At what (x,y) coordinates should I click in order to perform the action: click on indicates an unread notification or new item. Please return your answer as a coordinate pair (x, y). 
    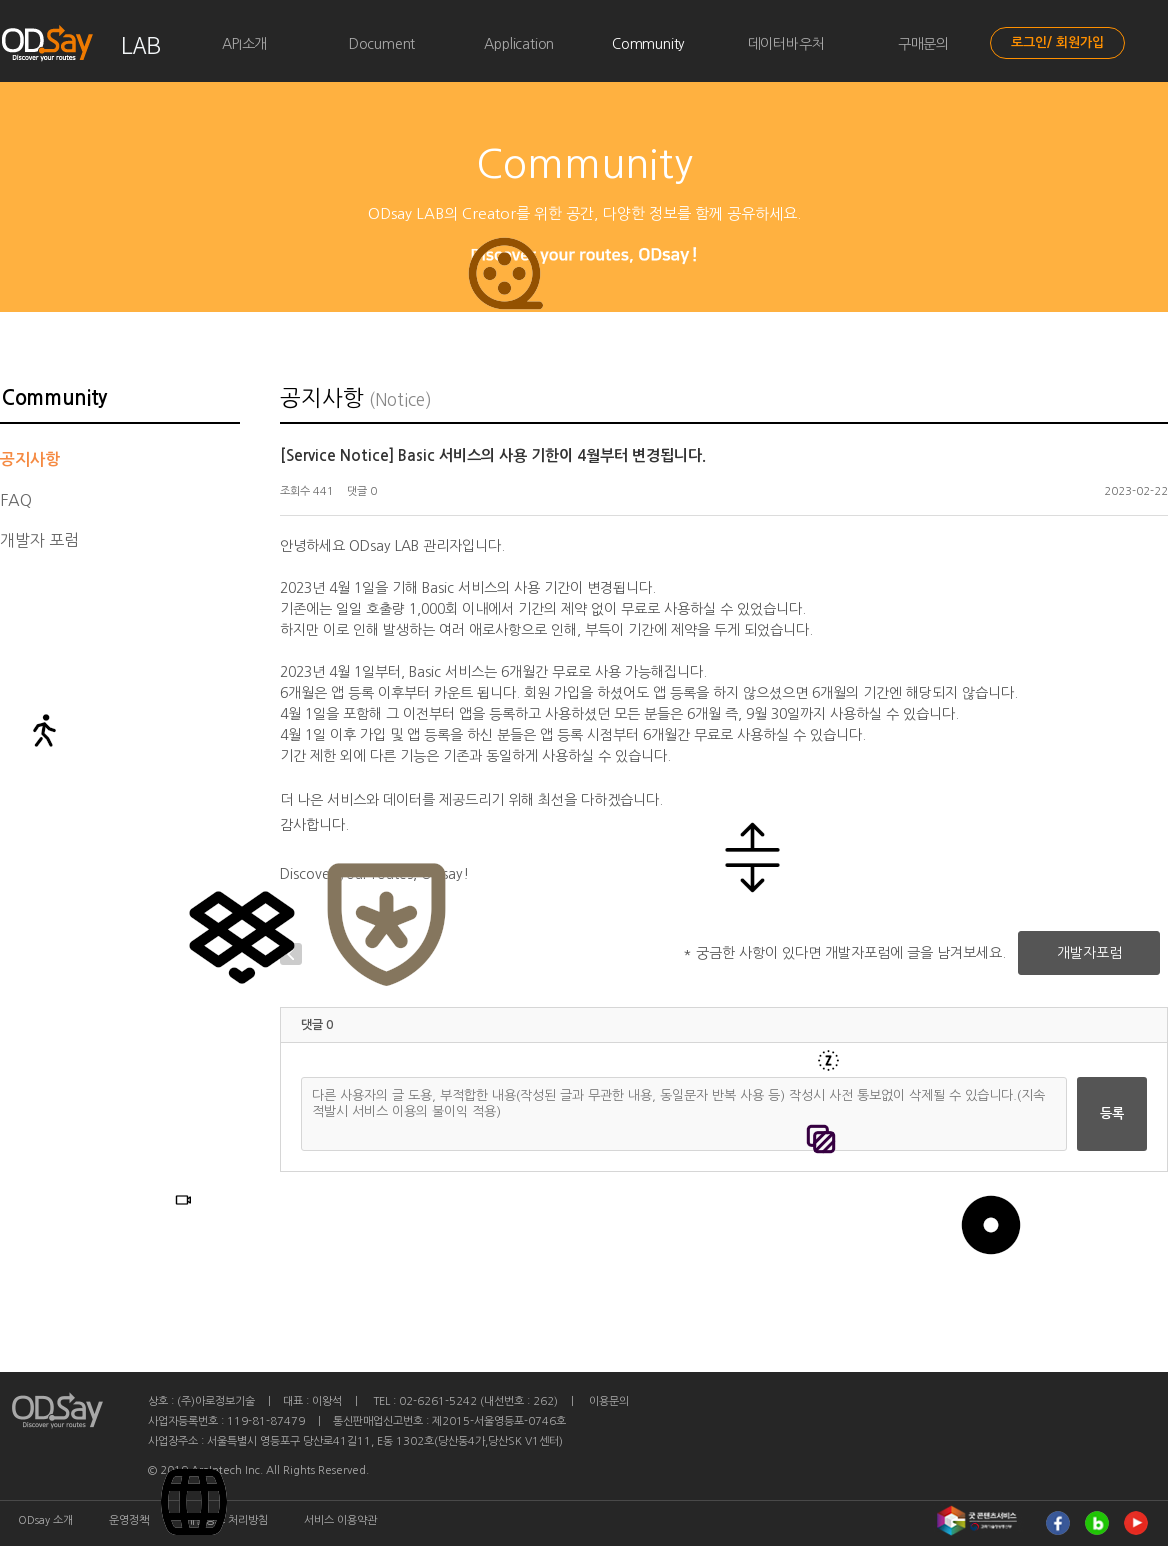
    Looking at the image, I should click on (991, 1225).